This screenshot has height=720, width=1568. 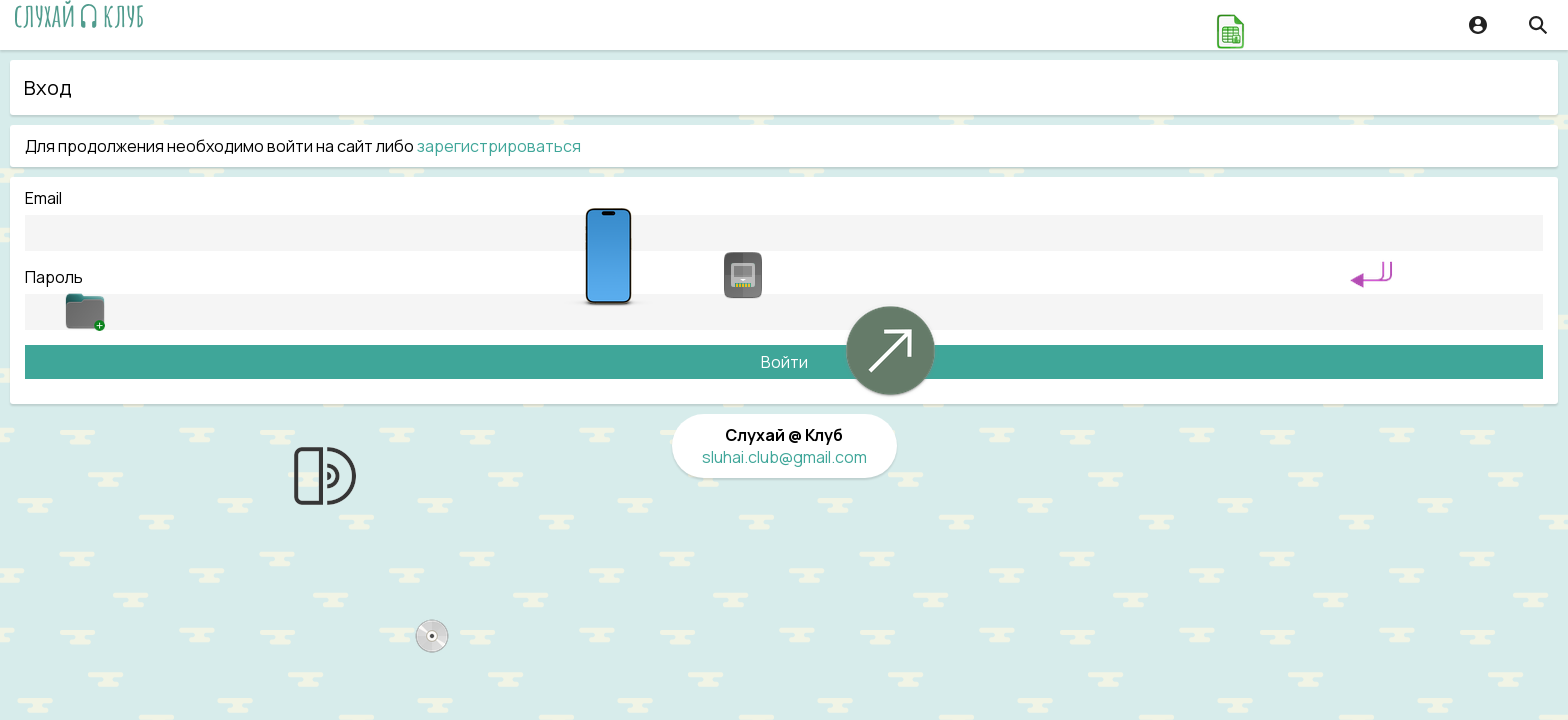 I want to click on open an opendocument spreadsheet file, so click(x=1230, y=31).